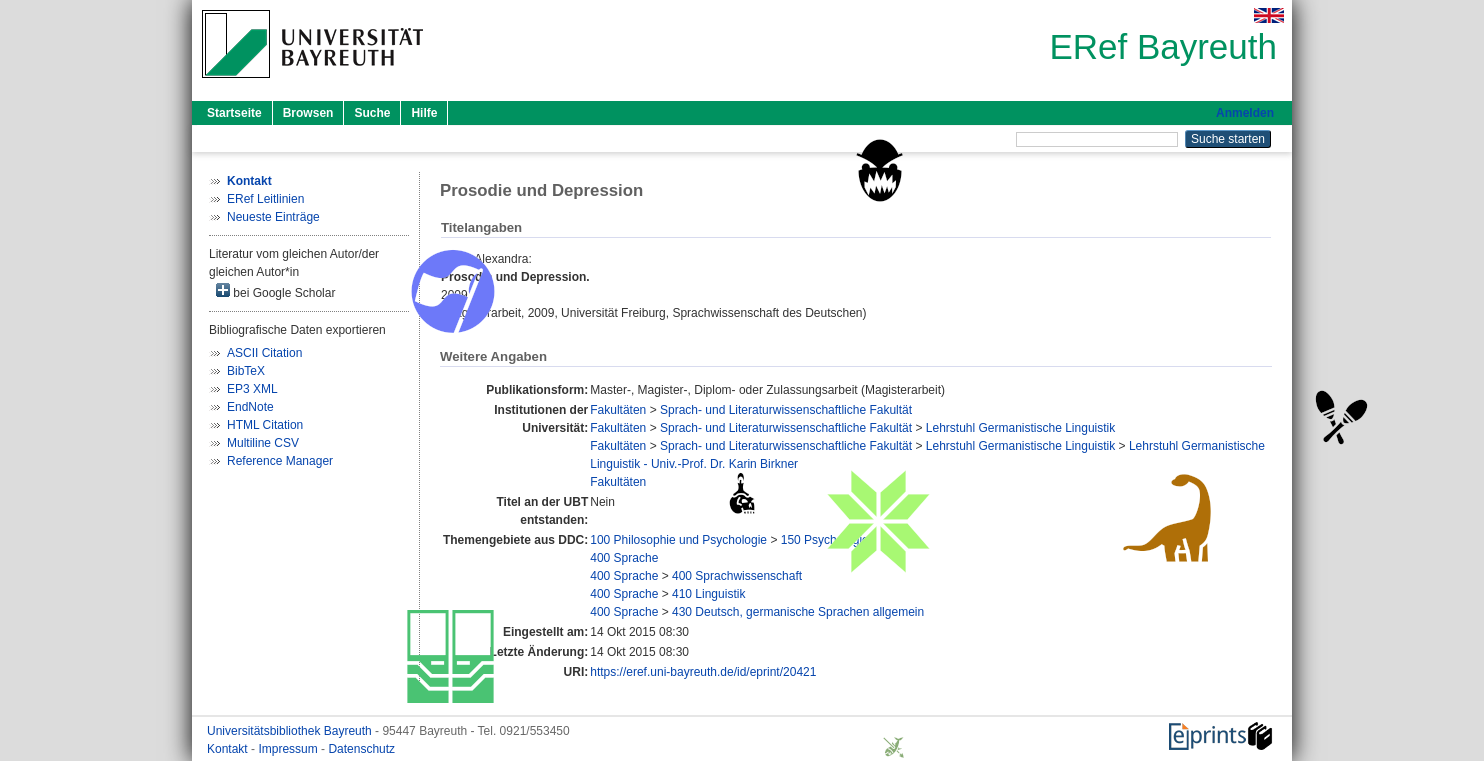 The height and width of the screenshot is (761, 1484). I want to click on access public transit or bus schedule, so click(450, 656).